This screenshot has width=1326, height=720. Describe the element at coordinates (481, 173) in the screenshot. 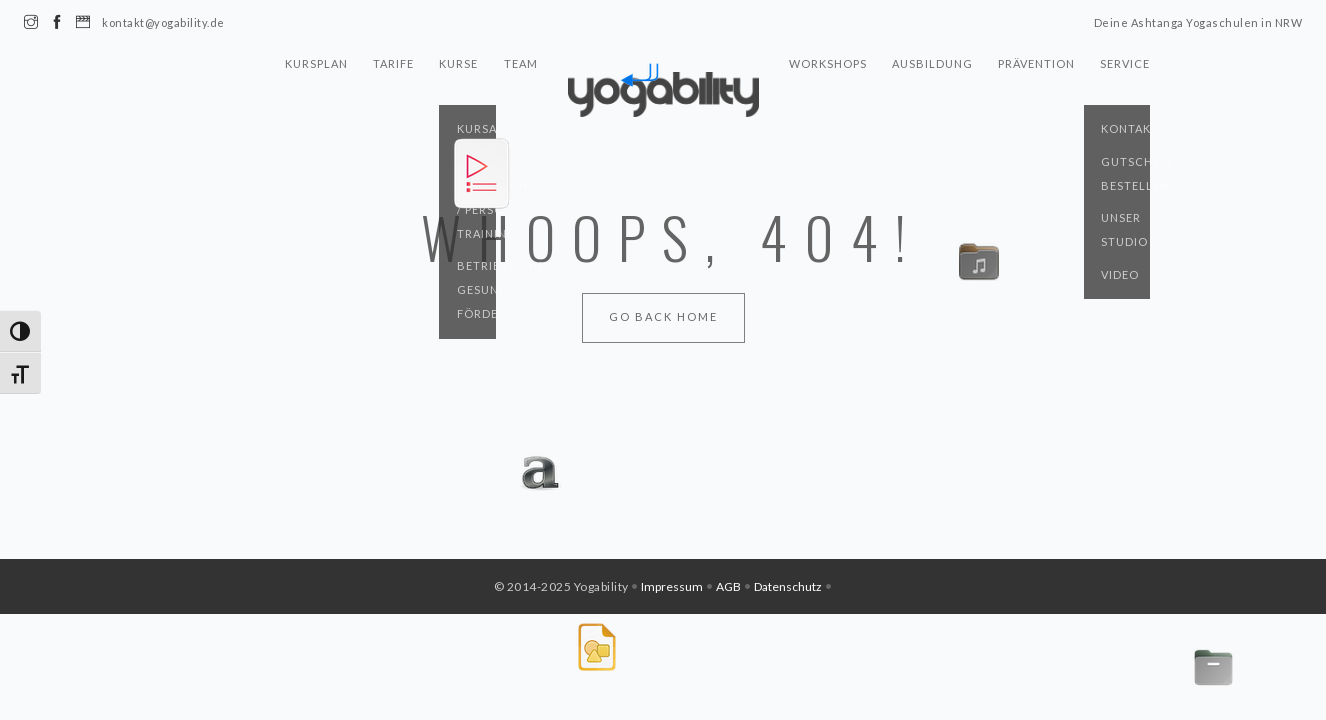

I see `an mp3 playlist file` at that location.